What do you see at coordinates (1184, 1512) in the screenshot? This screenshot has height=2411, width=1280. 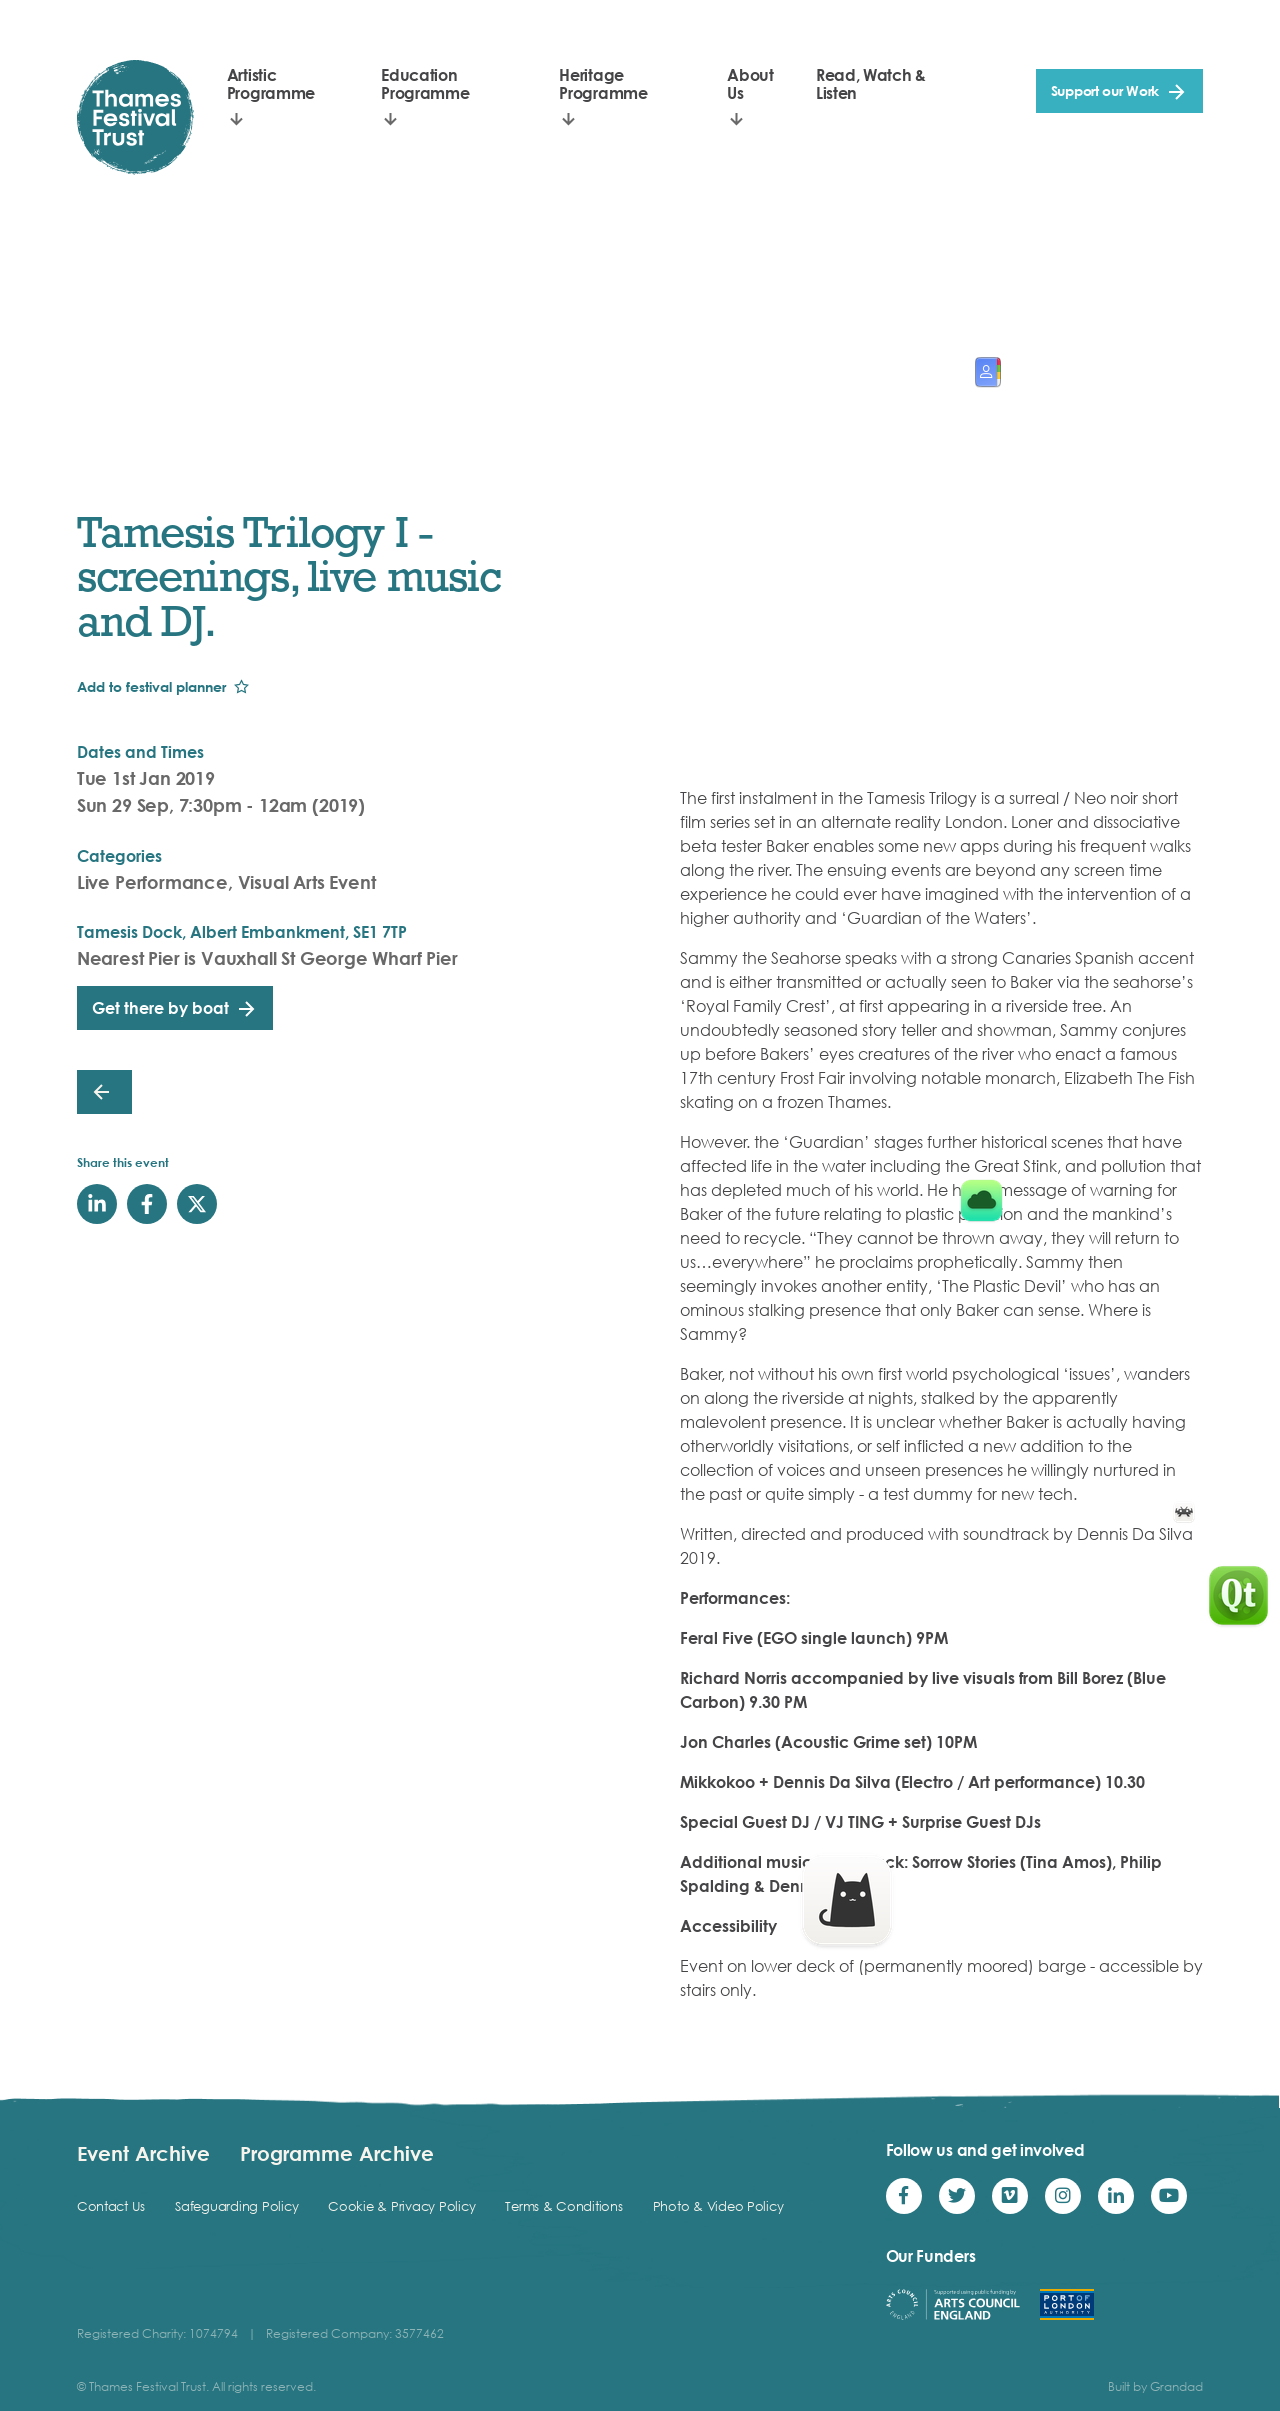 I see `open retroarch emulator app` at bounding box center [1184, 1512].